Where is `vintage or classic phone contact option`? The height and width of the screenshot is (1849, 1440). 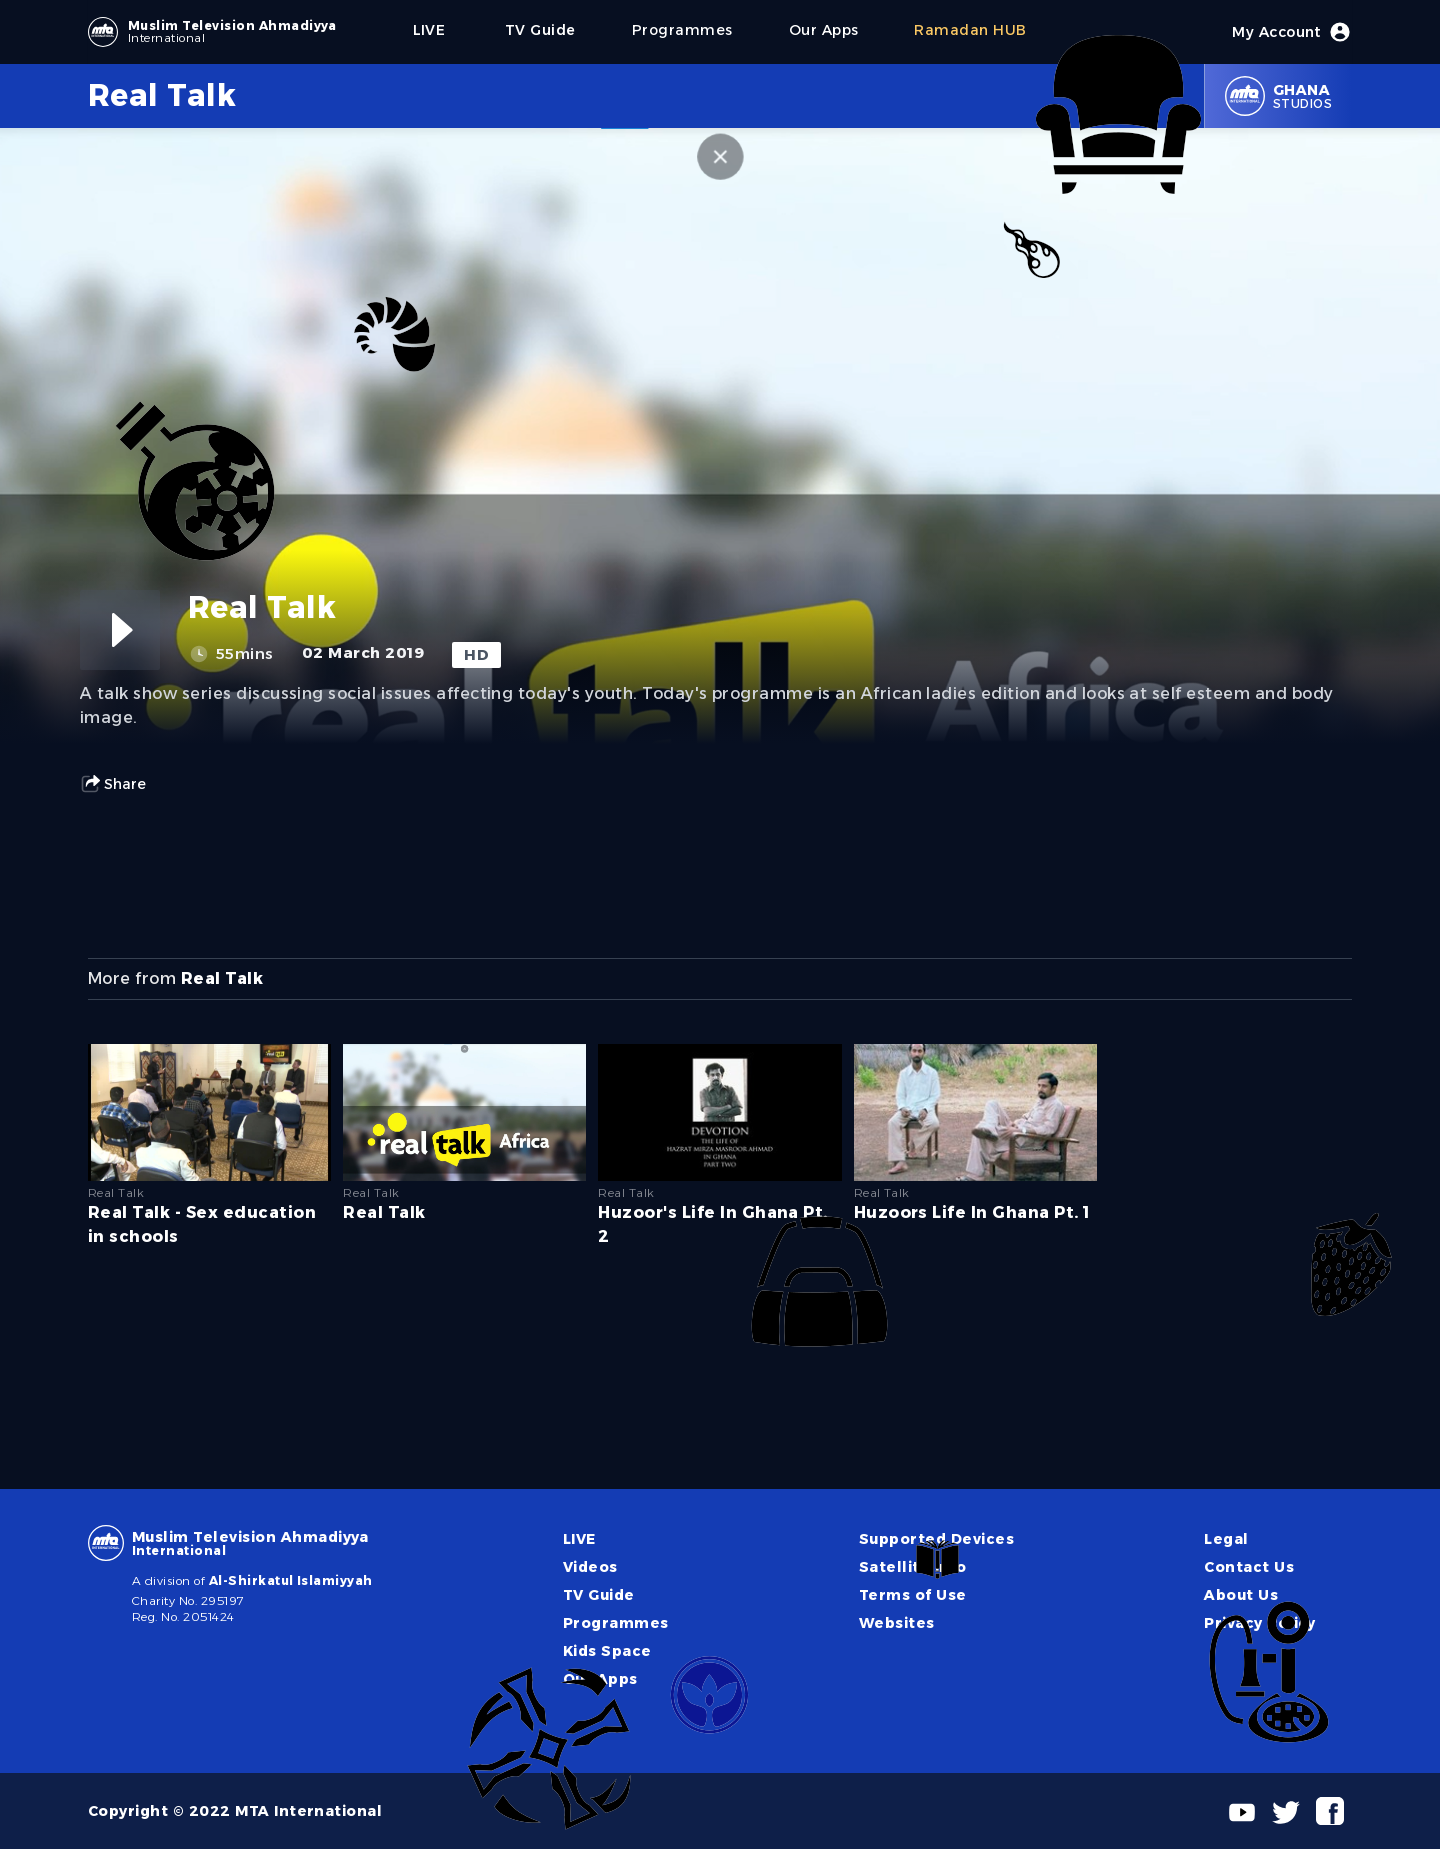
vintage or classic phone contact option is located at coordinates (1269, 1672).